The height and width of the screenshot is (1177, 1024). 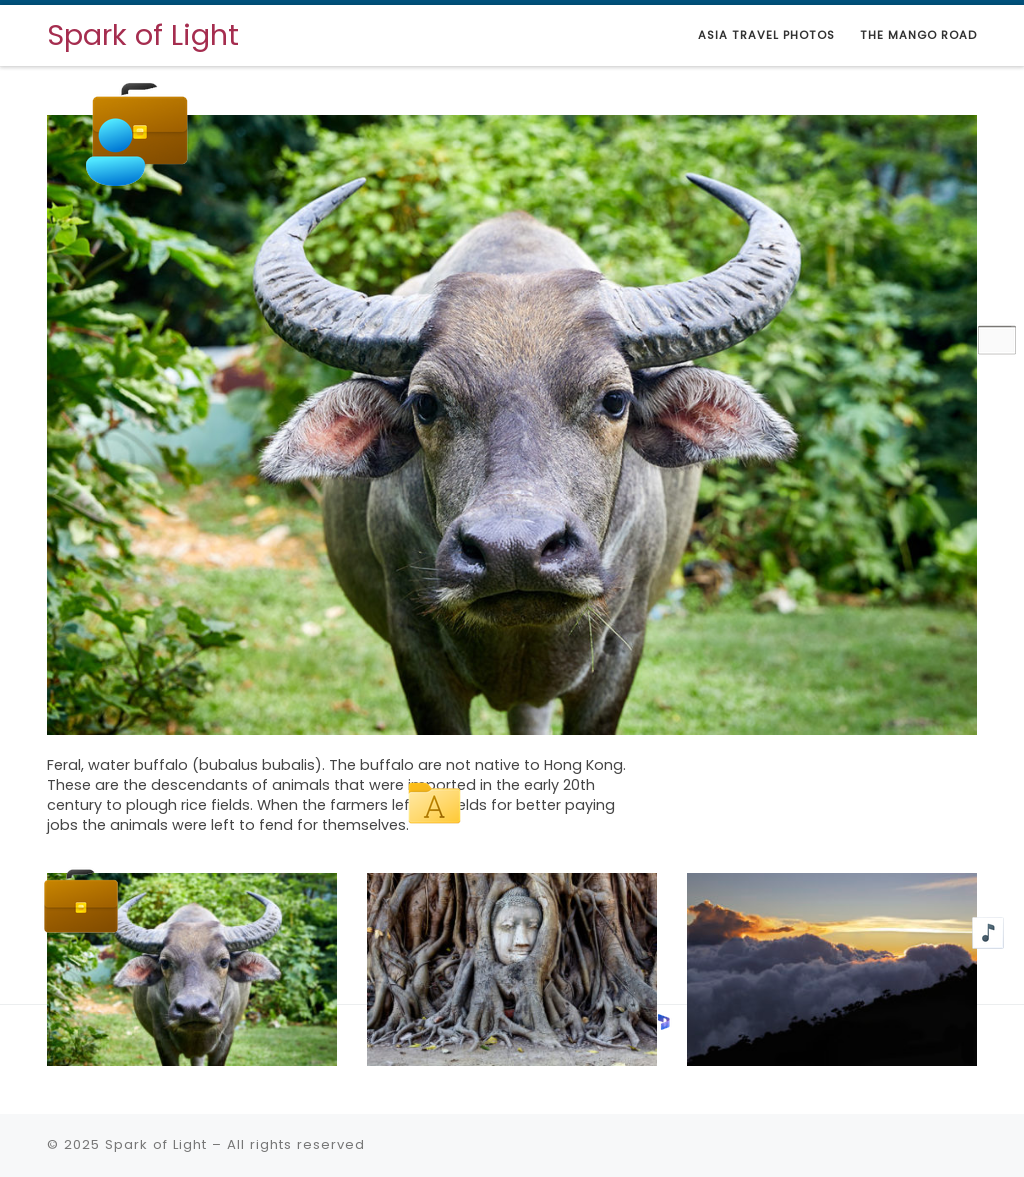 I want to click on open the fonts folder, so click(x=434, y=804).